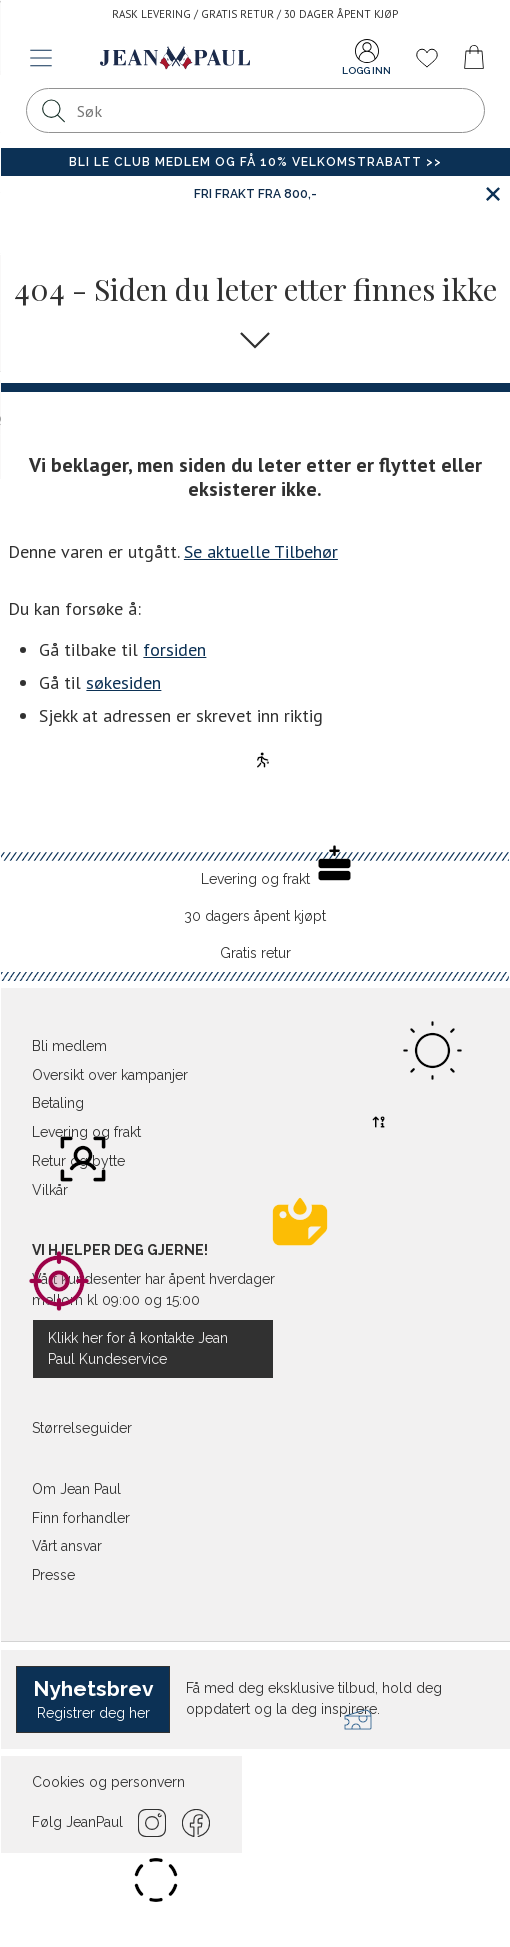  What do you see at coordinates (156, 1880) in the screenshot?
I see `indicates loading or processing in progress` at bounding box center [156, 1880].